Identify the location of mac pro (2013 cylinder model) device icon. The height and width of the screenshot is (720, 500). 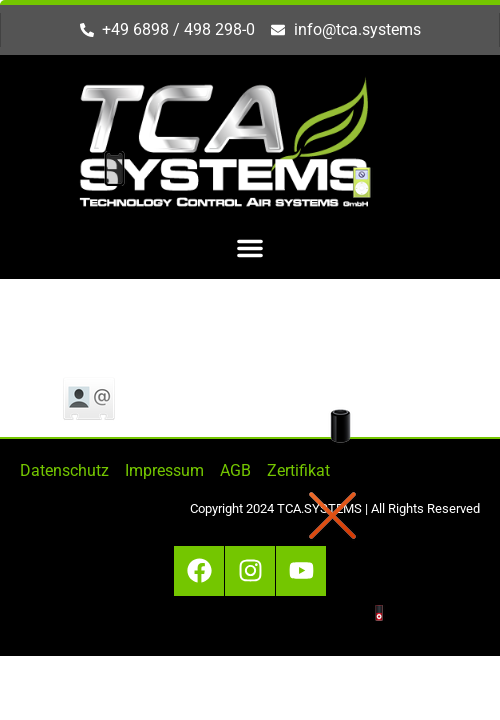
(340, 426).